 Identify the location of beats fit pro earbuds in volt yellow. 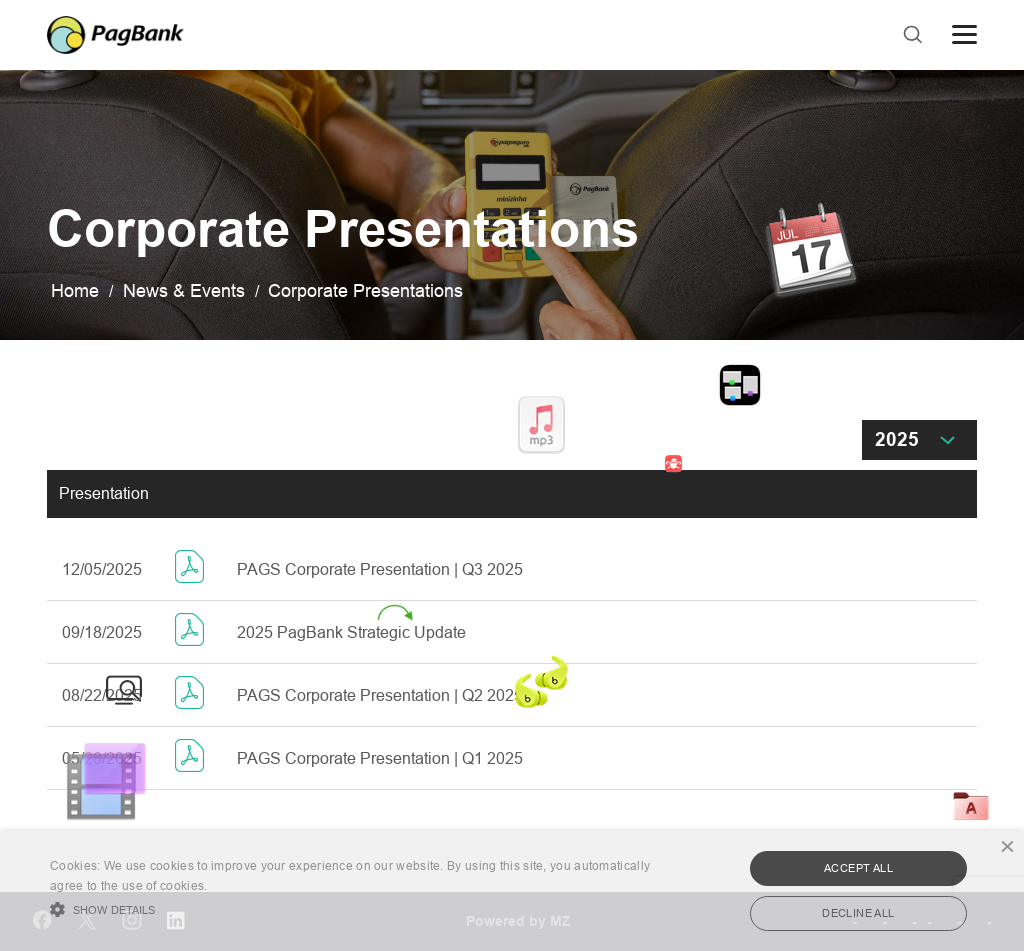
(541, 682).